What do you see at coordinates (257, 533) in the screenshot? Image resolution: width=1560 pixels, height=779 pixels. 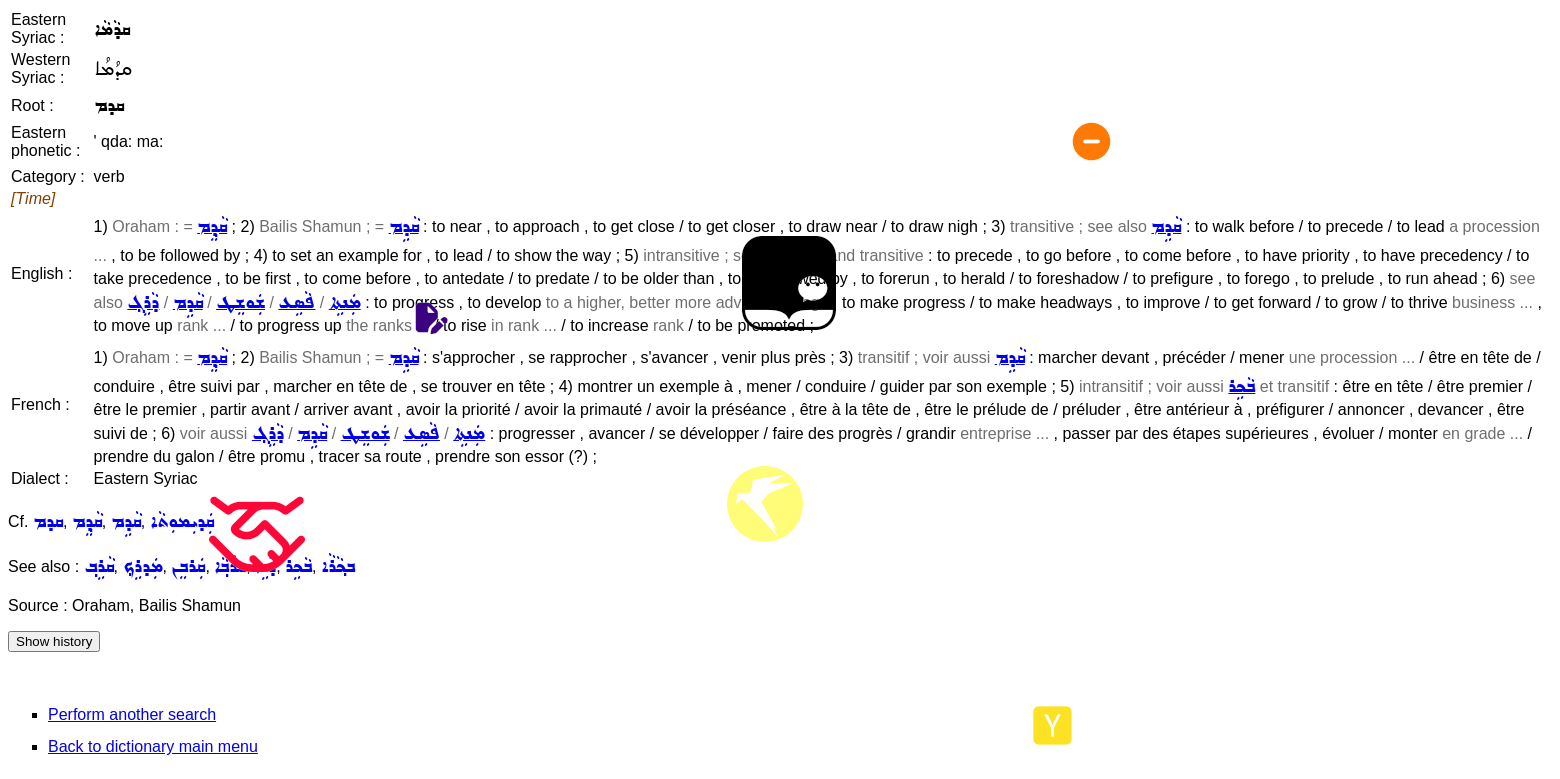 I see `initiate a partnership or collaboration` at bounding box center [257, 533].